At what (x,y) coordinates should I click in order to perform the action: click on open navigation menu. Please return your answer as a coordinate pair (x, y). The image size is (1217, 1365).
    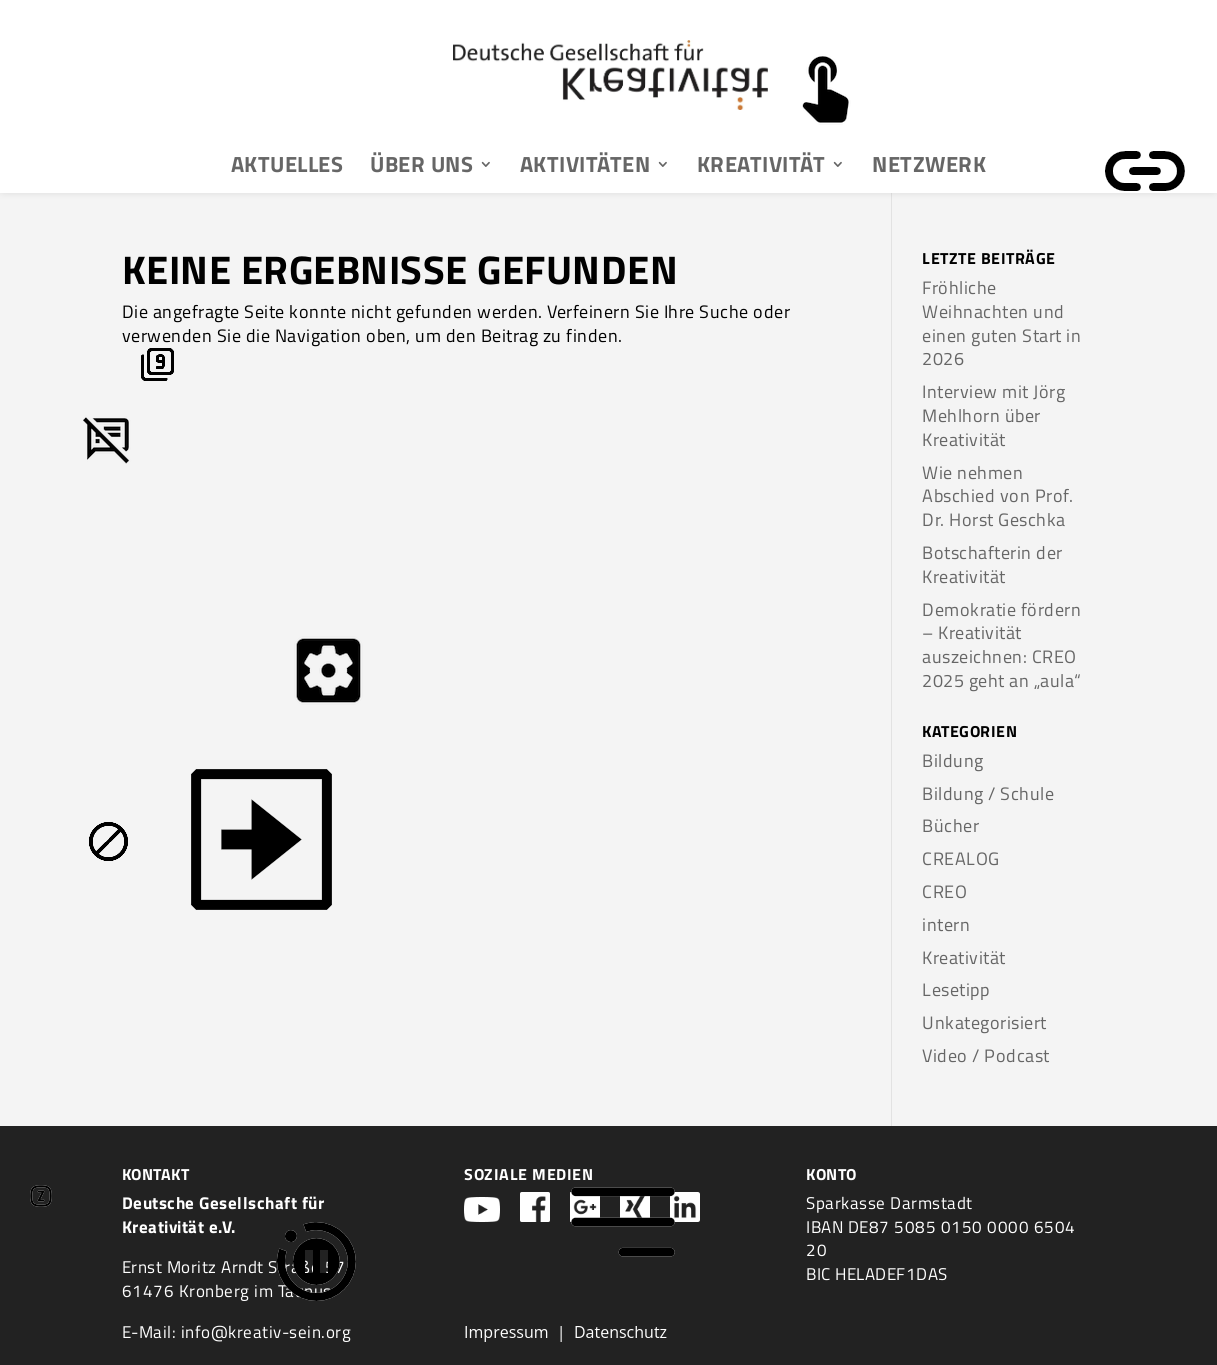
    Looking at the image, I should click on (623, 1222).